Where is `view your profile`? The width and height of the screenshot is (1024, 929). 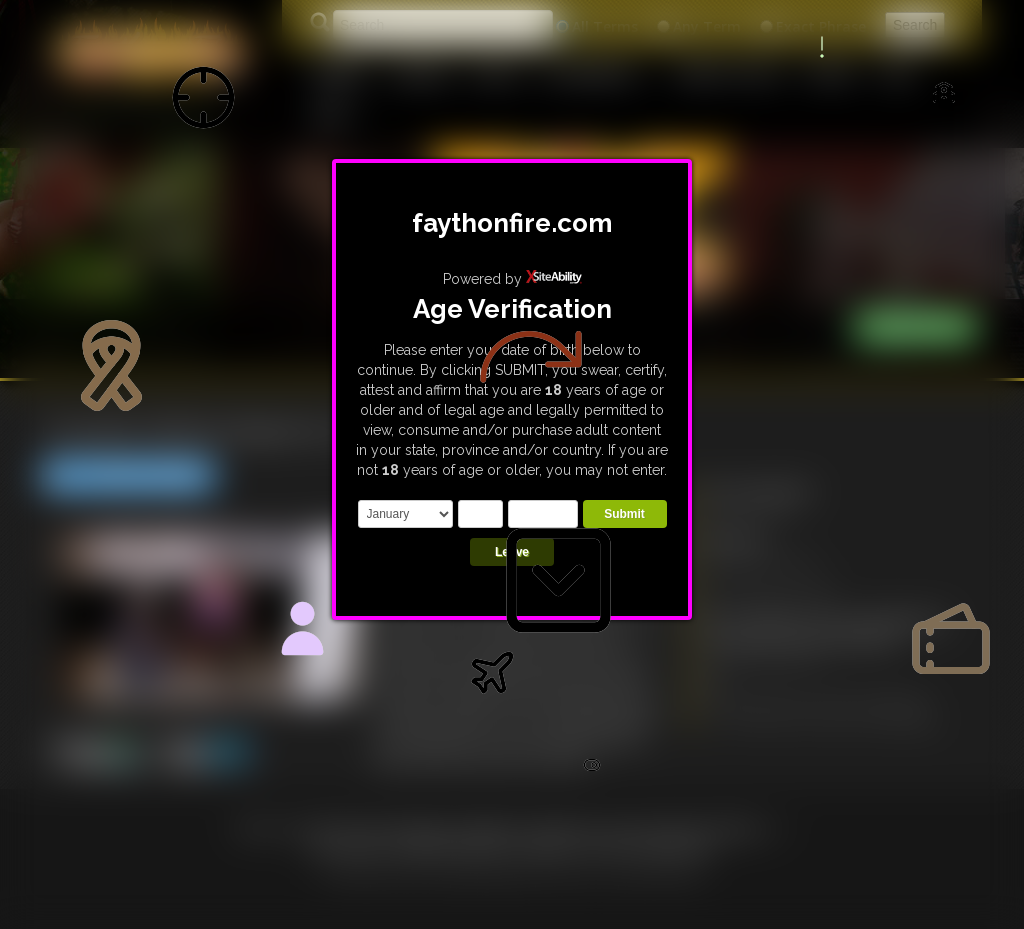
view your profile is located at coordinates (302, 628).